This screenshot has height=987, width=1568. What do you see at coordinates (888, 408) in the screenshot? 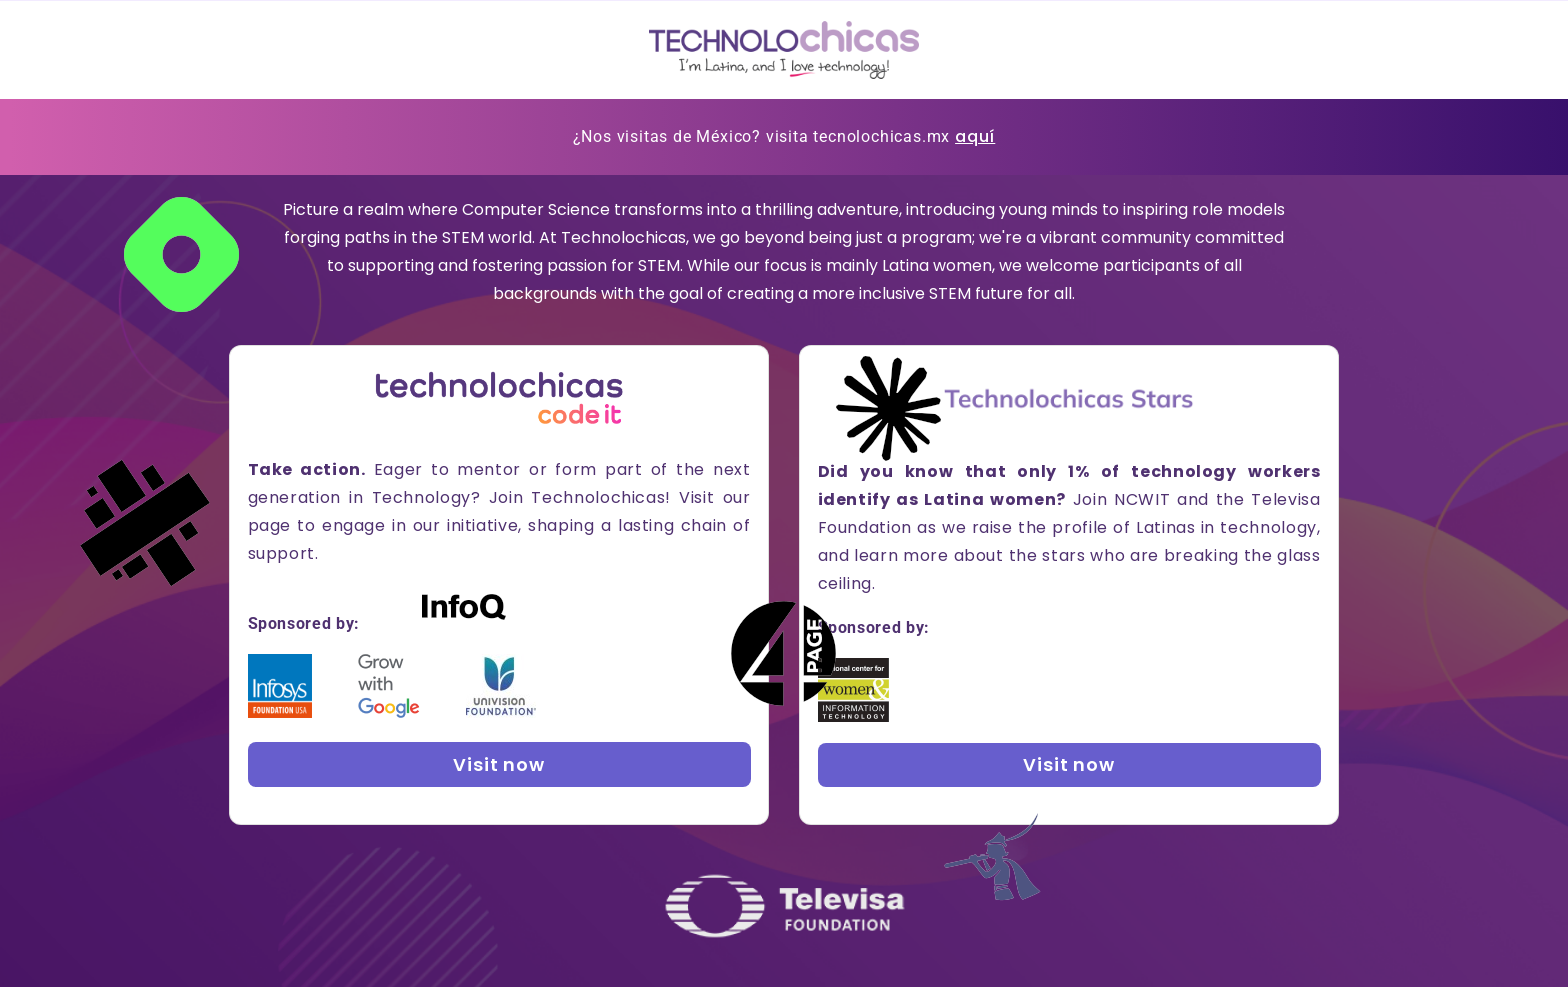
I see `open the Claude AI assistant app` at bounding box center [888, 408].